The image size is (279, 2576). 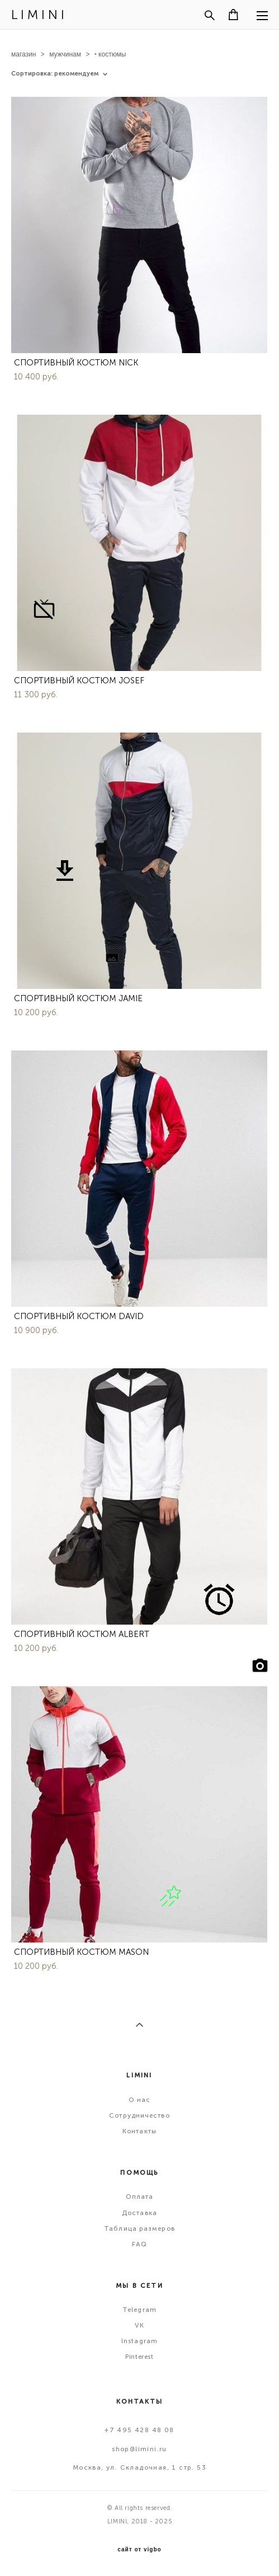 What do you see at coordinates (65, 871) in the screenshot?
I see `download a file or document` at bounding box center [65, 871].